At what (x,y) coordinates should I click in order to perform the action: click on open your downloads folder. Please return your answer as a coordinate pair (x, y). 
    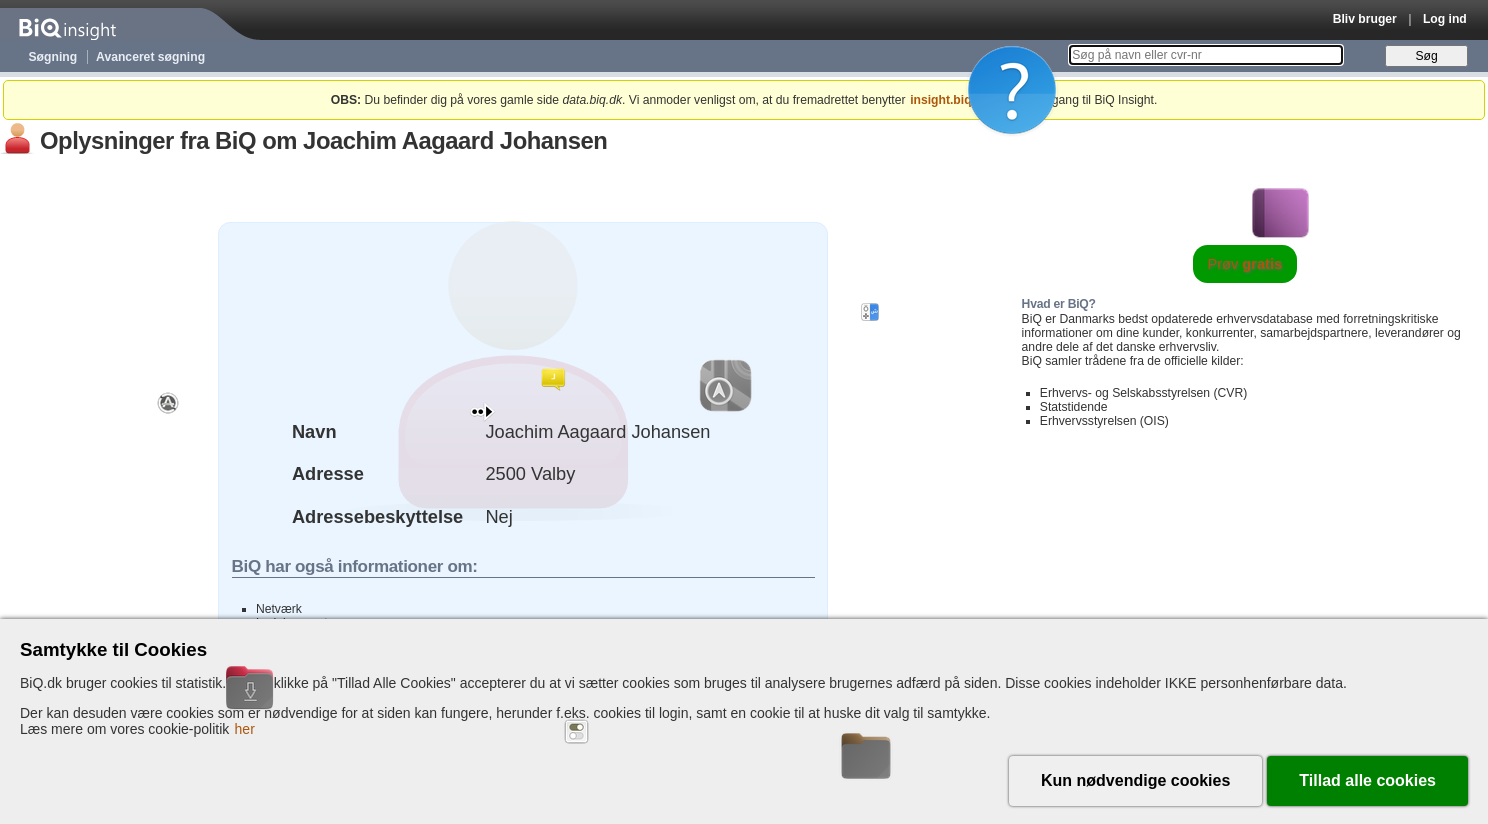
    Looking at the image, I should click on (249, 687).